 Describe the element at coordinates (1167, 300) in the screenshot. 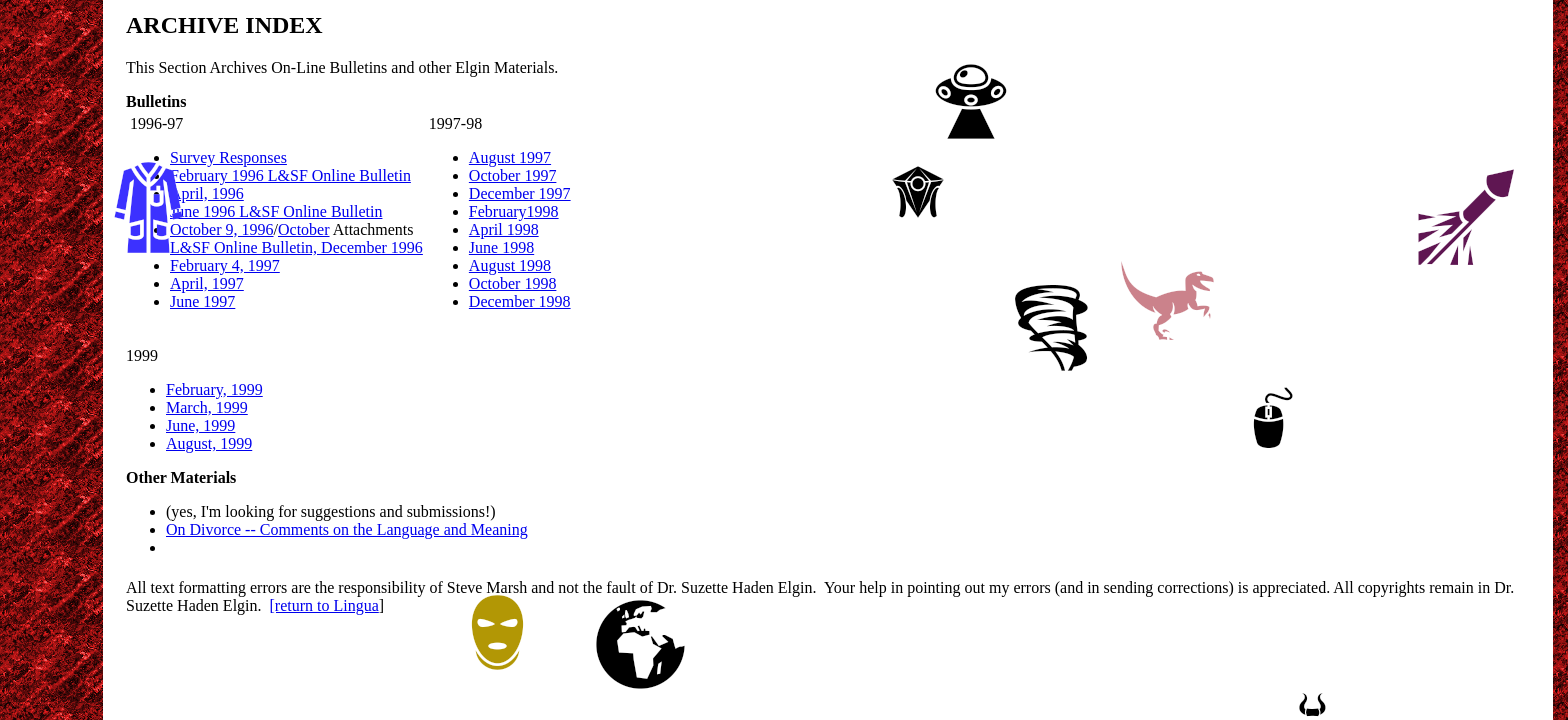

I see `dinosaur or prehistoric creature category in a game` at that location.